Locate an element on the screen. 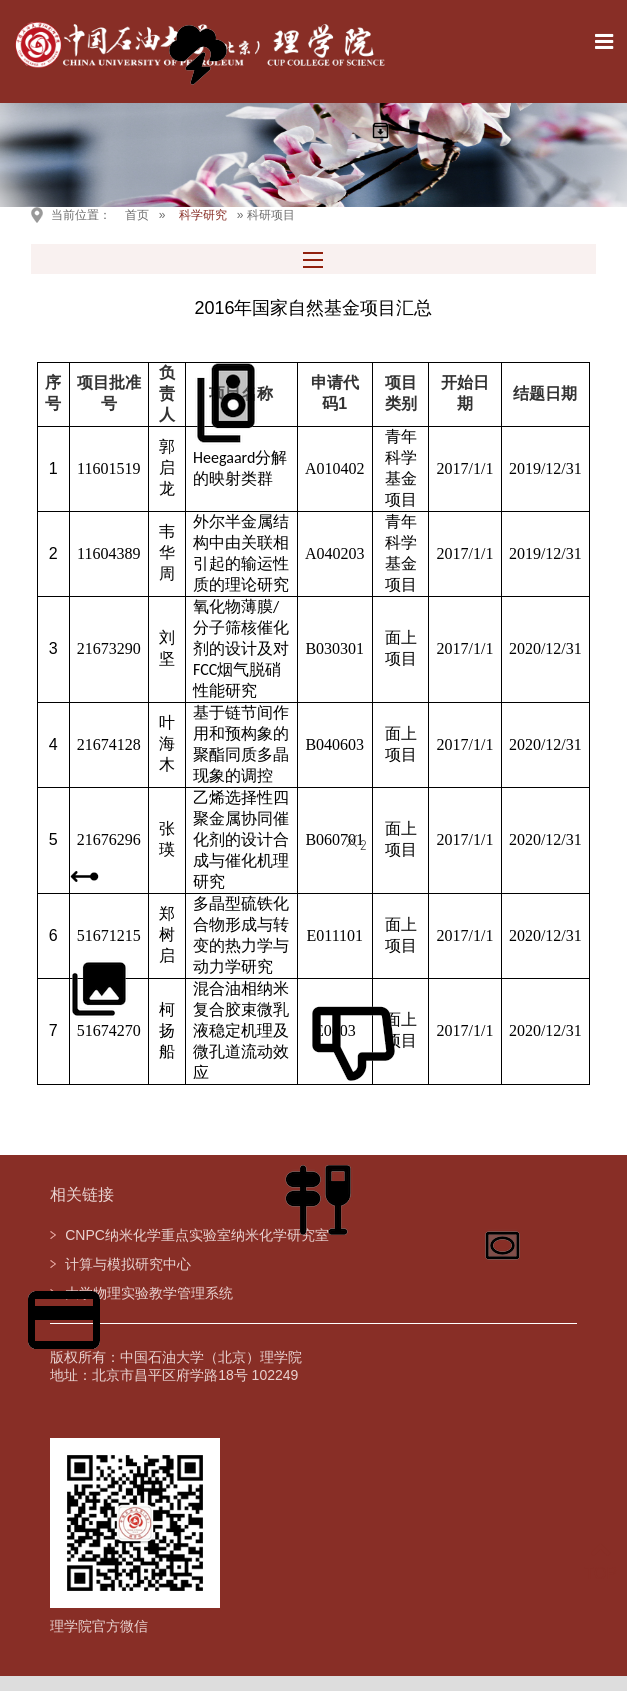 The width and height of the screenshot is (627, 1691). indicates thunderstorm weather conditions is located at coordinates (198, 54).